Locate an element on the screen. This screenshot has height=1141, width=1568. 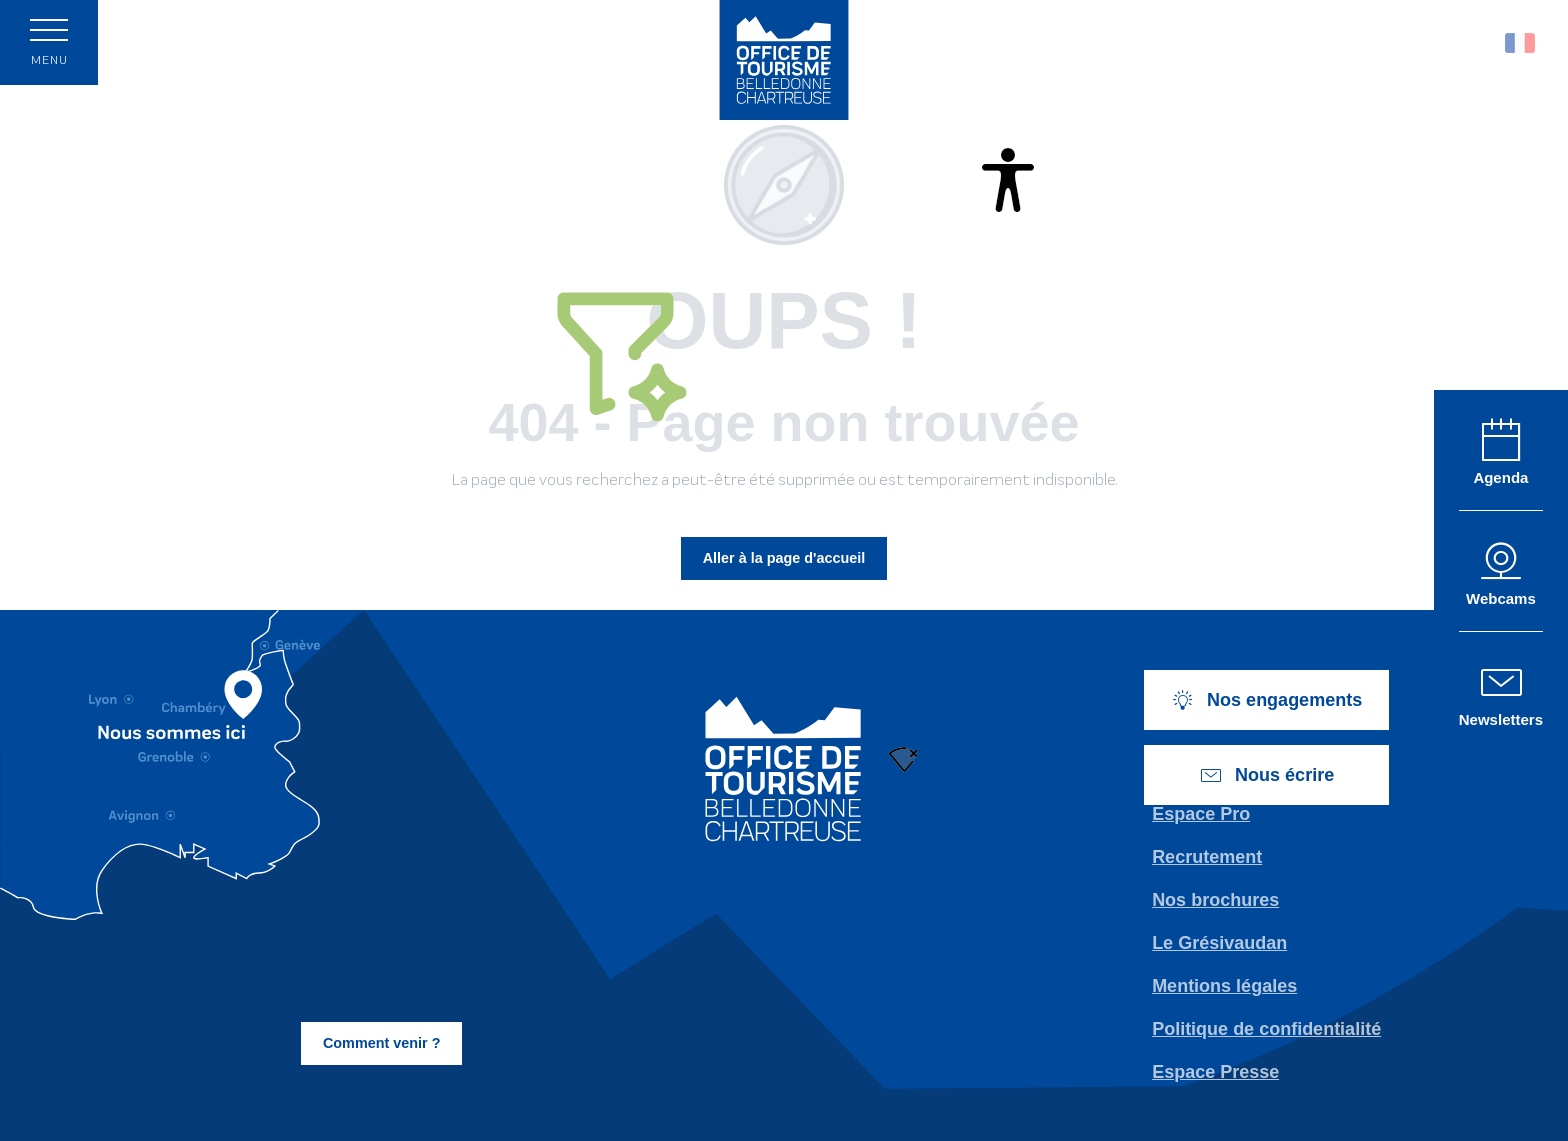
wifi connection unavailable or disconnected is located at coordinates (904, 759).